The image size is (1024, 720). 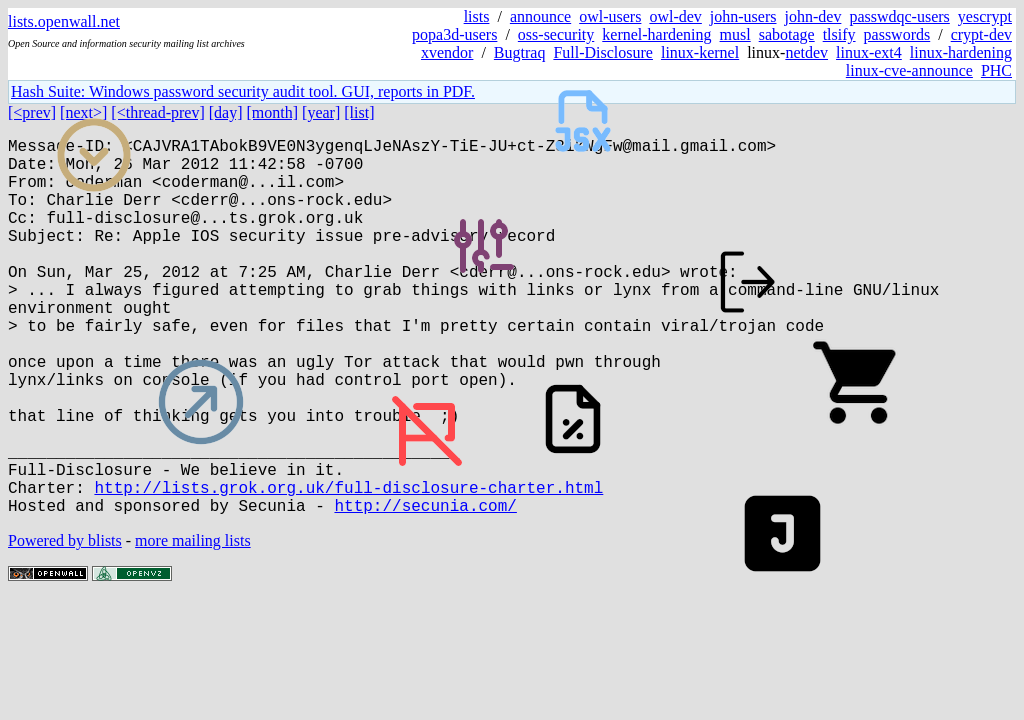 What do you see at coordinates (94, 155) in the screenshot?
I see `expand to show more content` at bounding box center [94, 155].